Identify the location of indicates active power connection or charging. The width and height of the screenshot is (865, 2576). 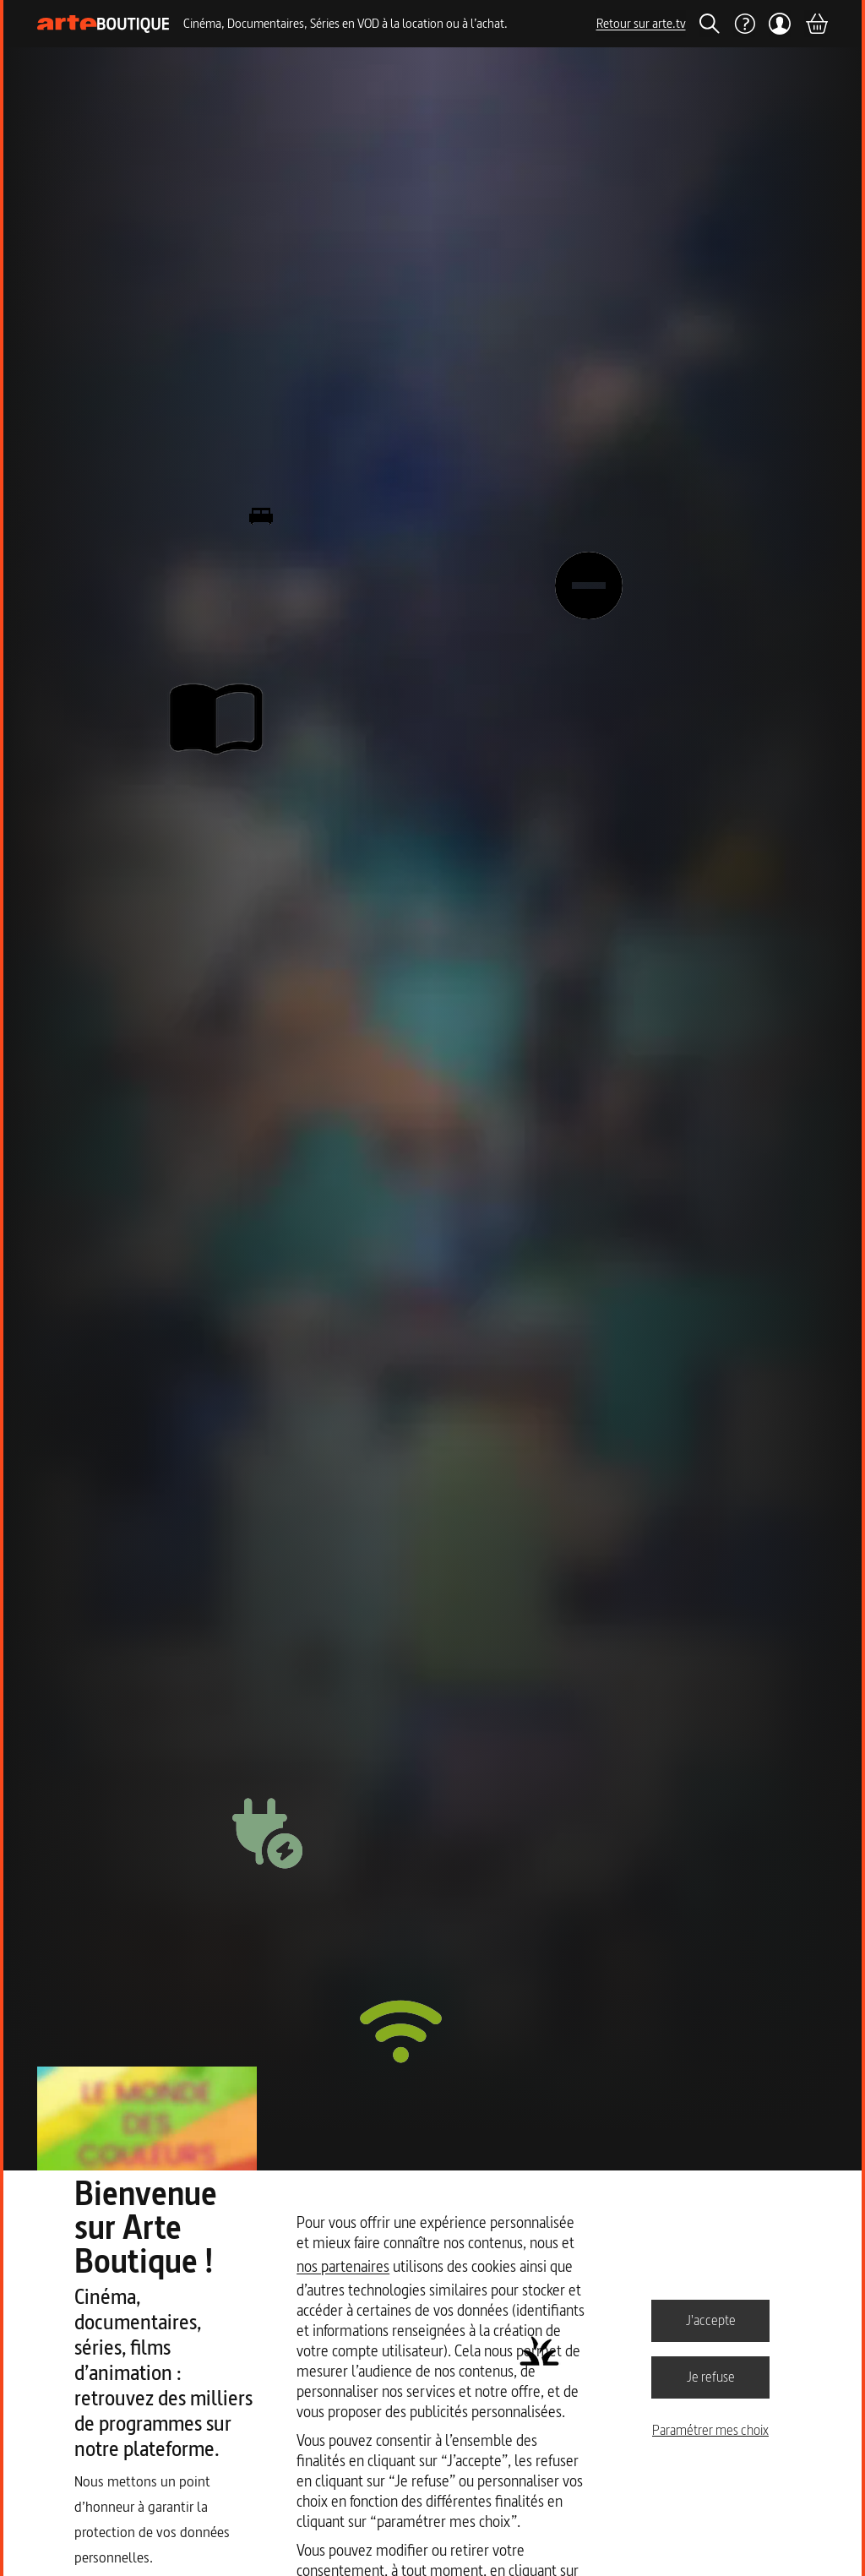
(264, 1833).